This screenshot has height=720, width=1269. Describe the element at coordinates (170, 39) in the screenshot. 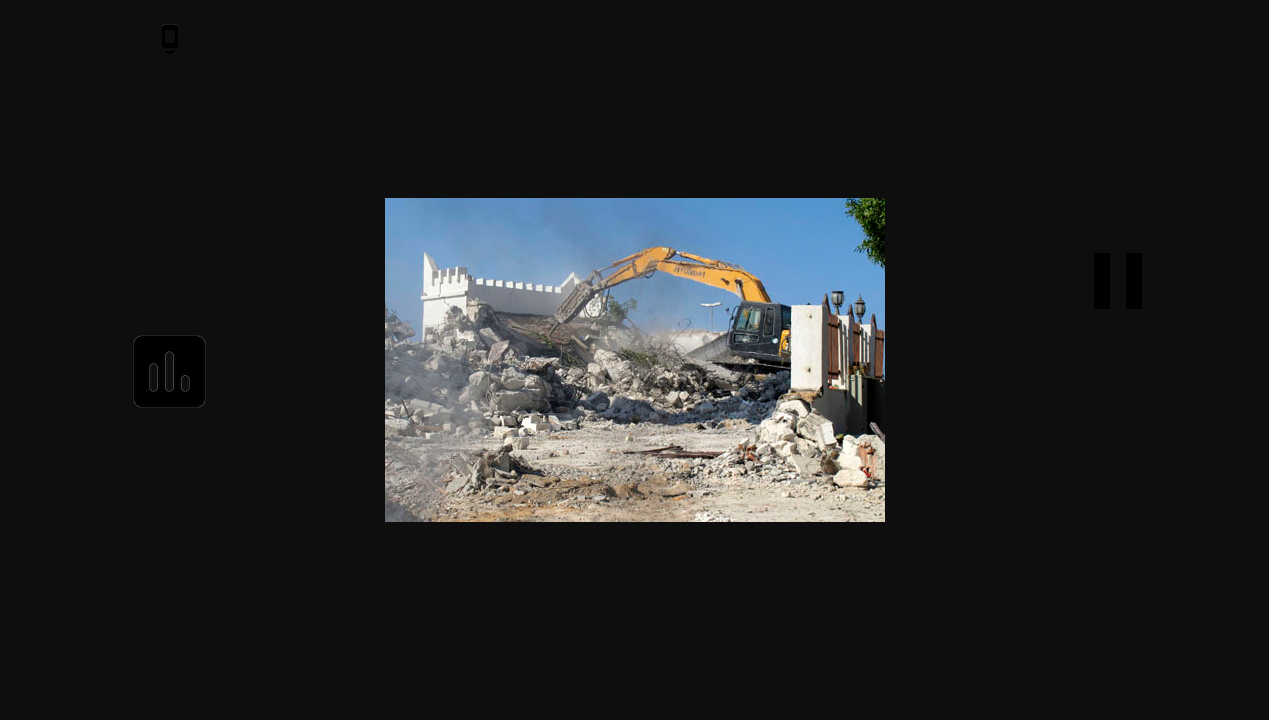

I see `dock your device to a charging station` at that location.